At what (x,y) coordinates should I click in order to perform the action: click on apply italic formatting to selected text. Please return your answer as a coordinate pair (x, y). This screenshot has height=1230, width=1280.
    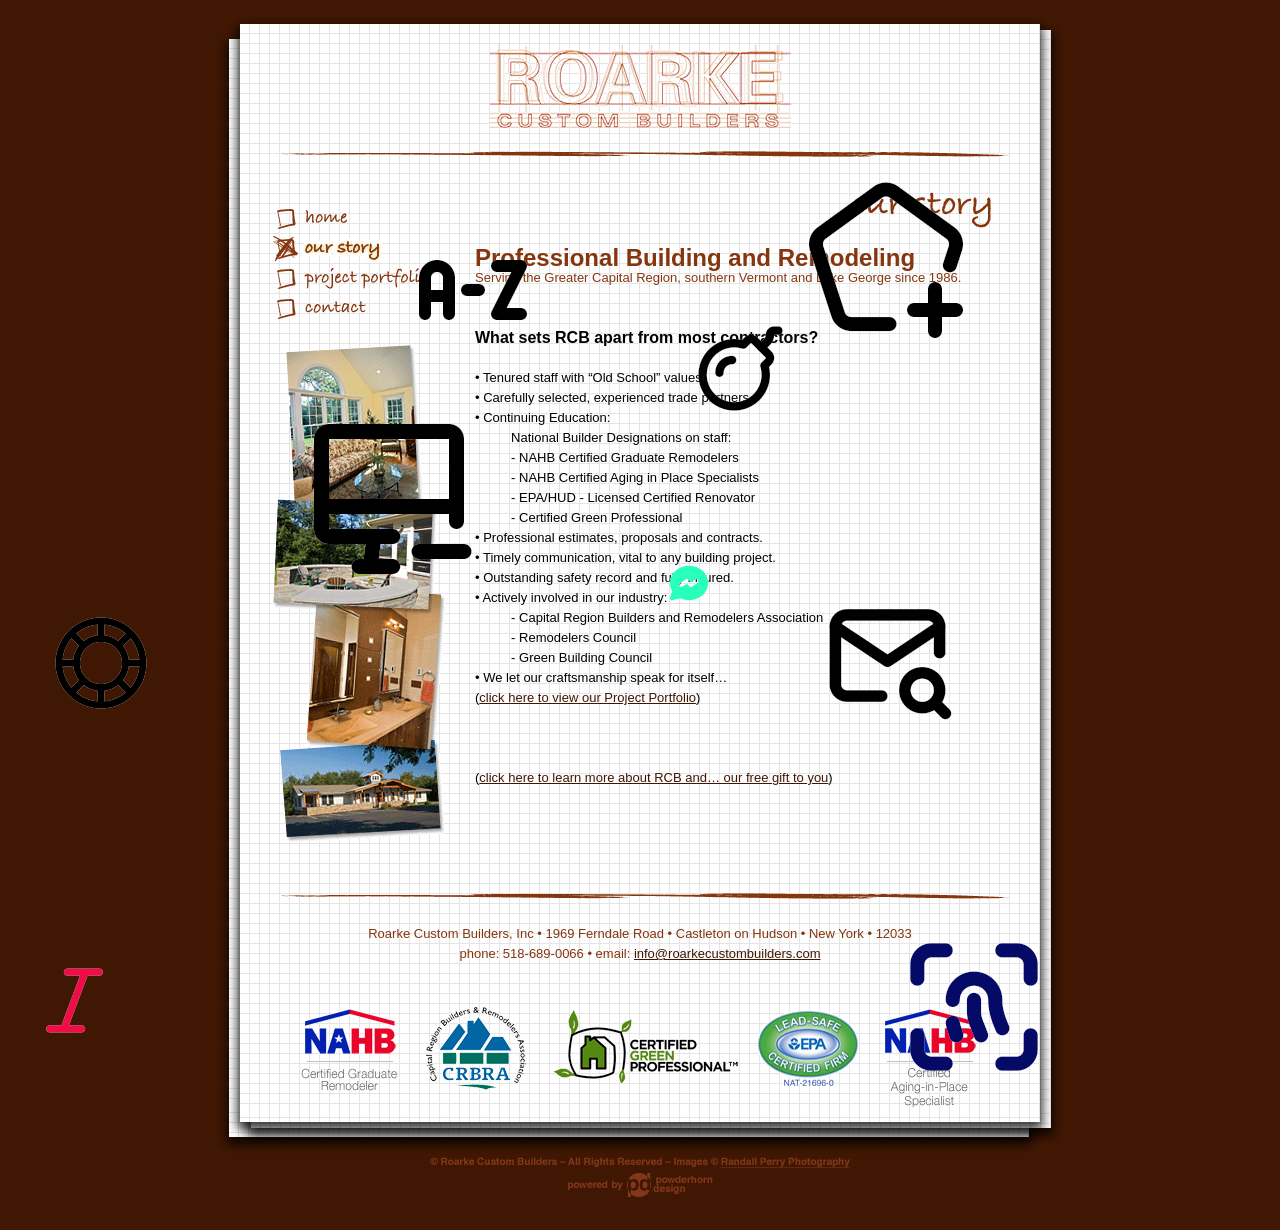
    Looking at the image, I should click on (74, 1000).